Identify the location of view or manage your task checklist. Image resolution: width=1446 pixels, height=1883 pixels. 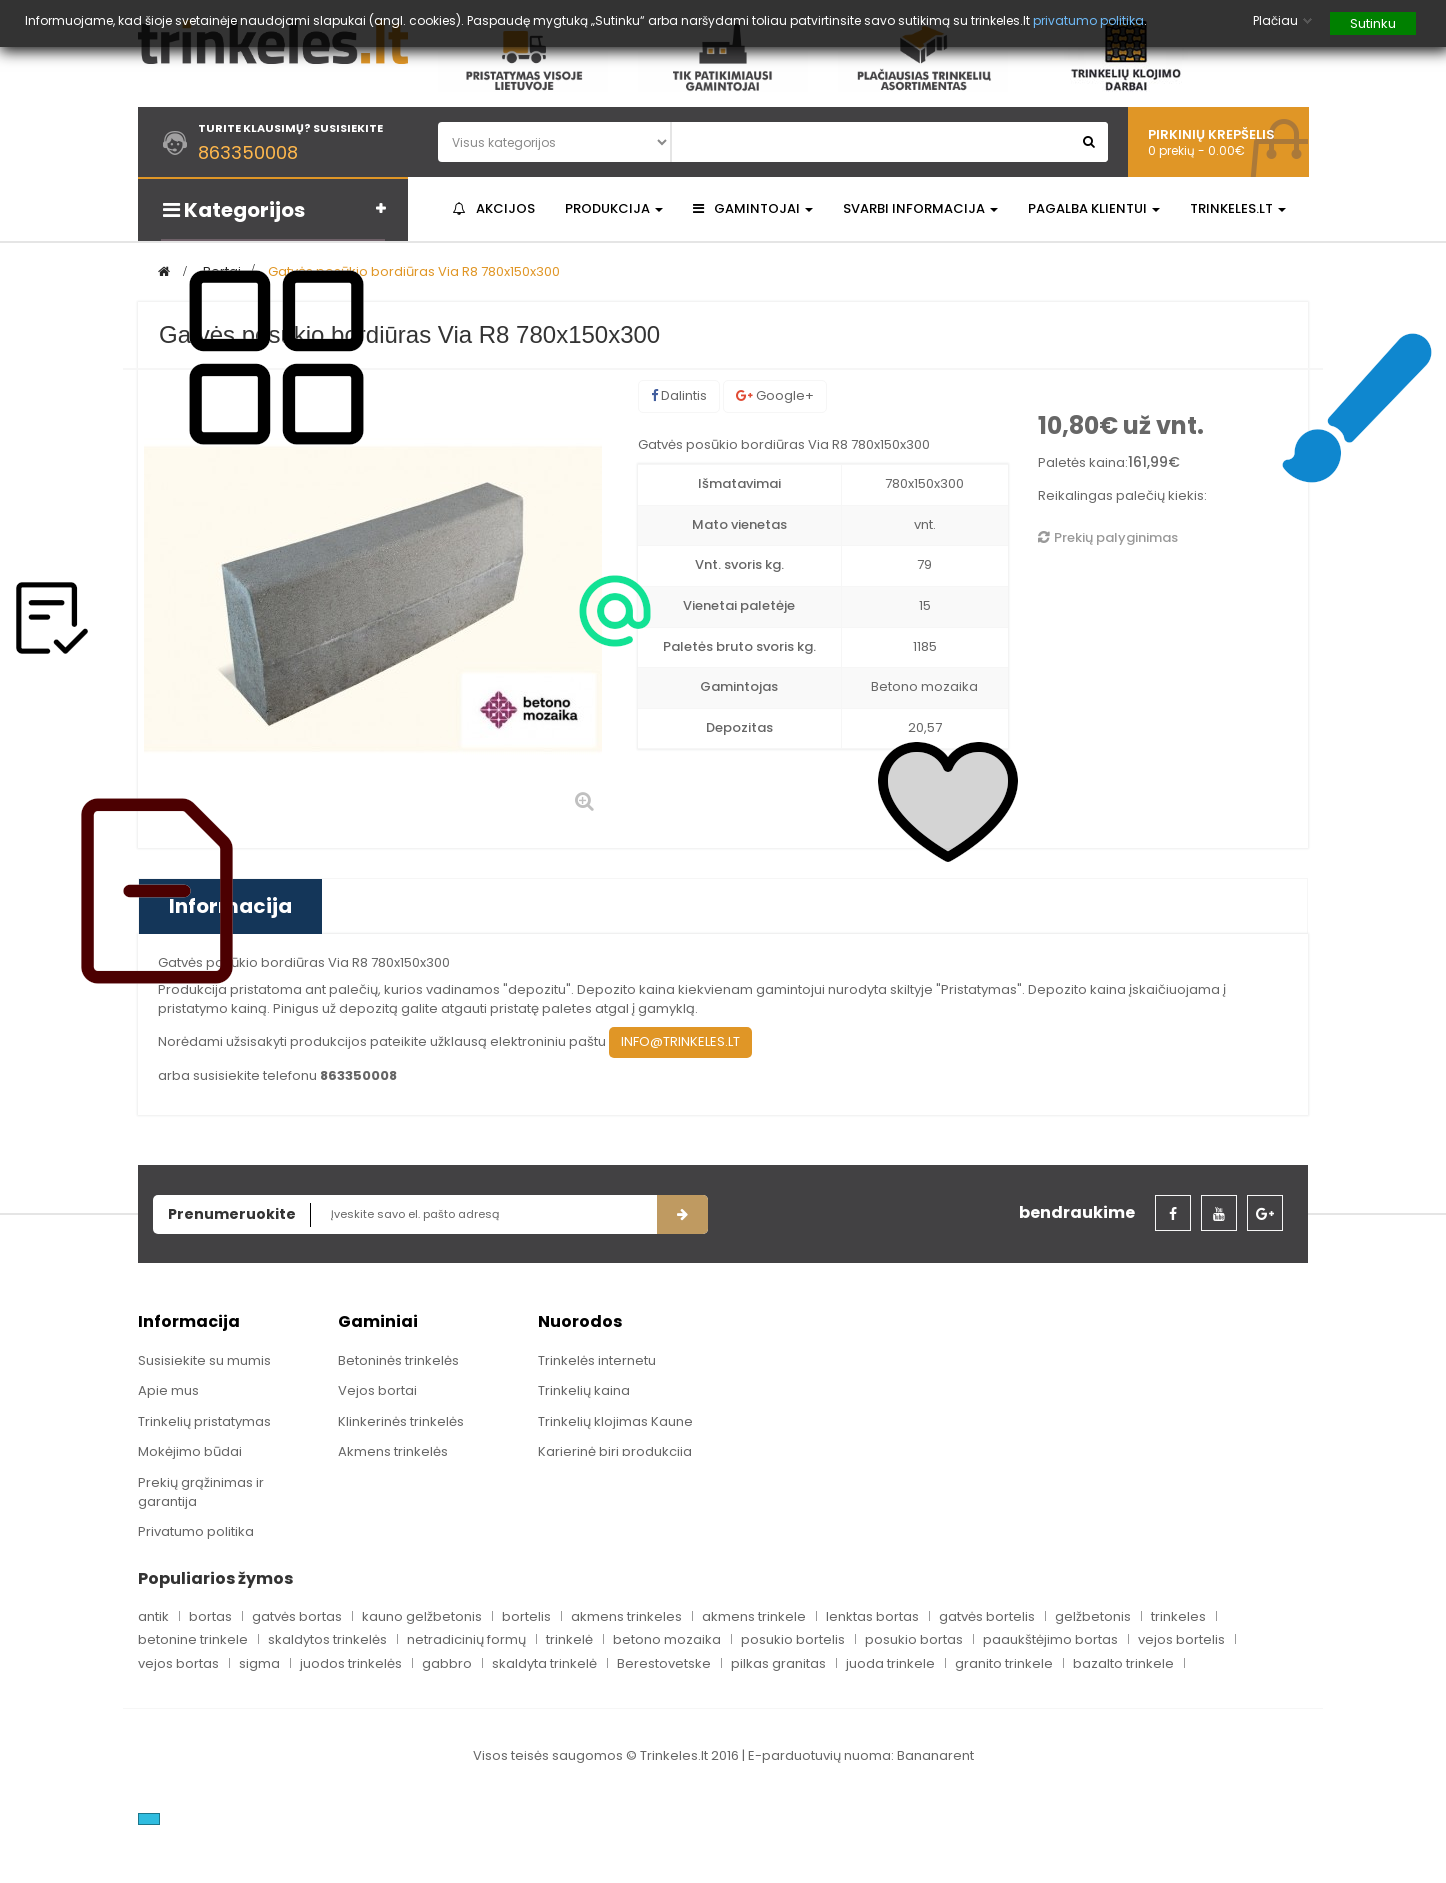
(52, 618).